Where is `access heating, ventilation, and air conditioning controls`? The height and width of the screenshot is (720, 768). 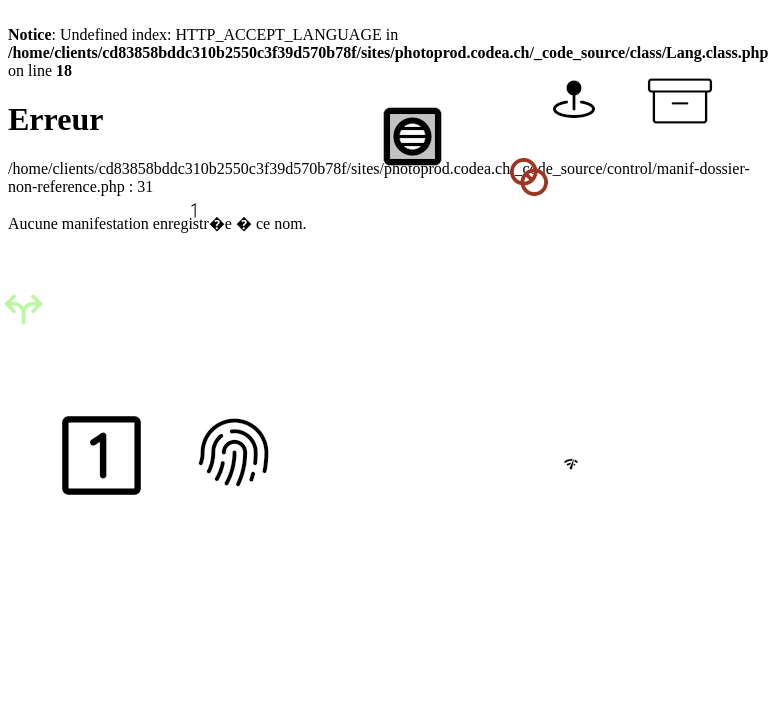 access heating, ventilation, and air conditioning controls is located at coordinates (412, 136).